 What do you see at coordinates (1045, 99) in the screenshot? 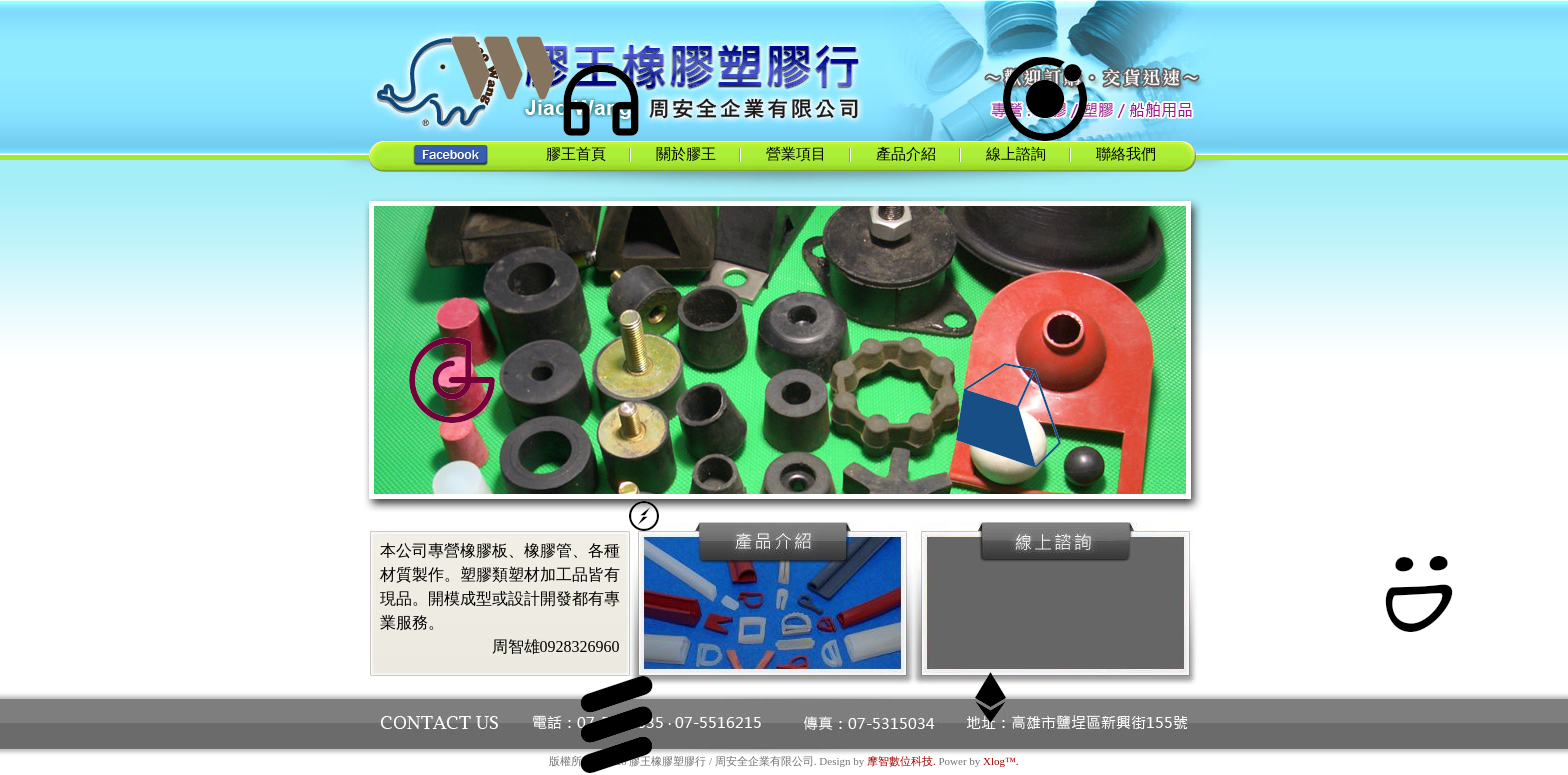
I see `ionic framework logo` at bounding box center [1045, 99].